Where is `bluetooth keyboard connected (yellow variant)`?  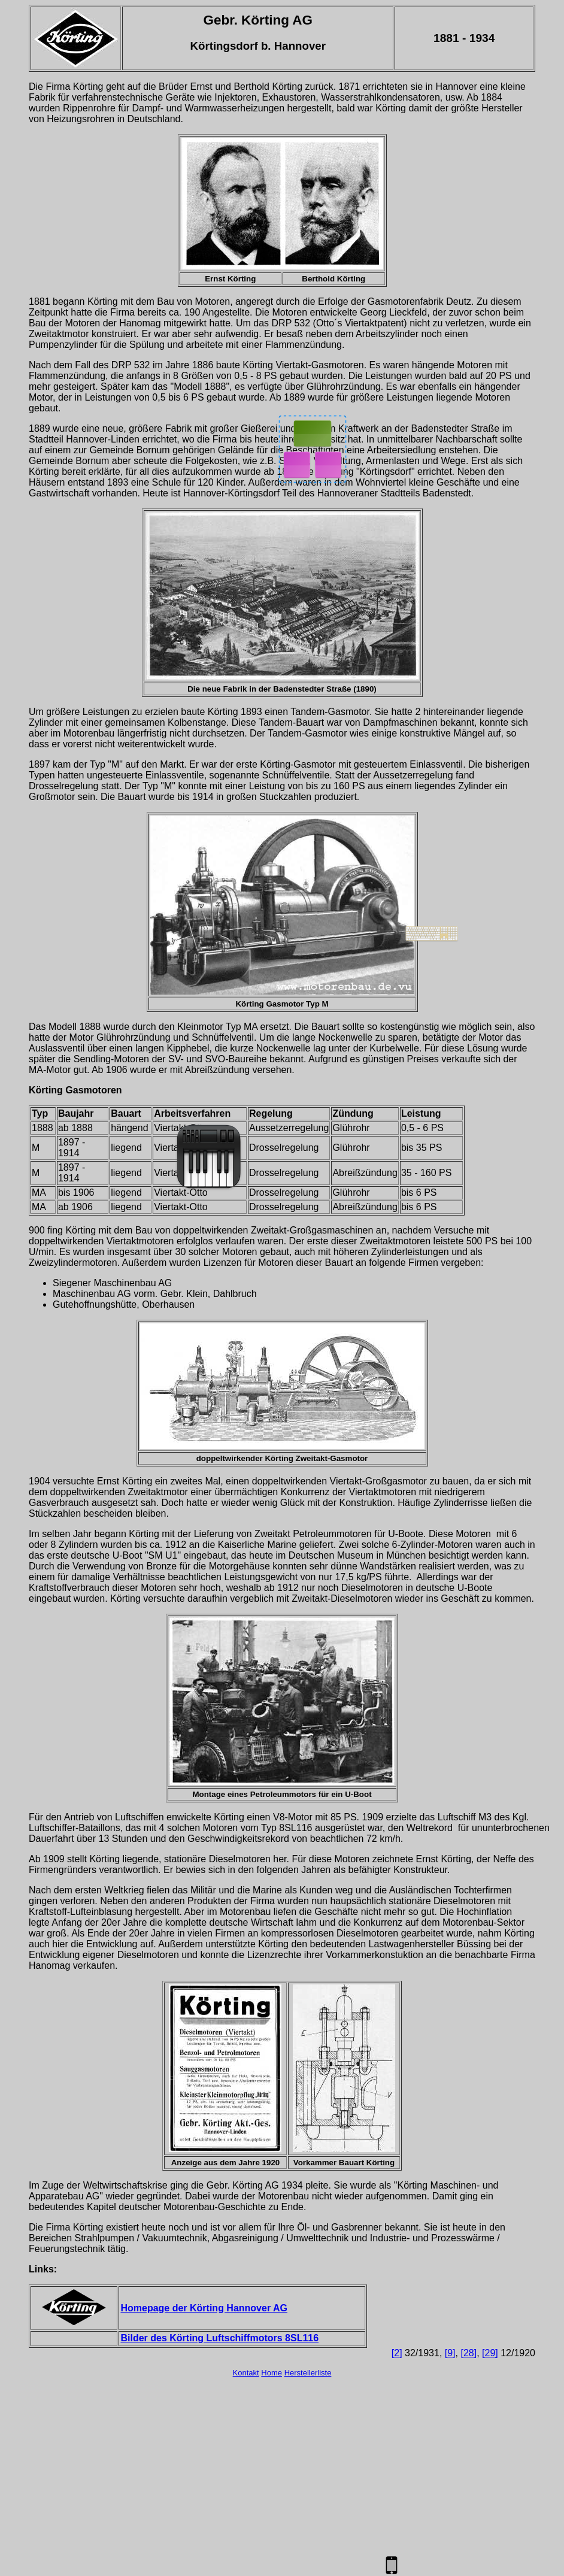 bluetooth keyboard connected (yellow variant) is located at coordinates (432, 934).